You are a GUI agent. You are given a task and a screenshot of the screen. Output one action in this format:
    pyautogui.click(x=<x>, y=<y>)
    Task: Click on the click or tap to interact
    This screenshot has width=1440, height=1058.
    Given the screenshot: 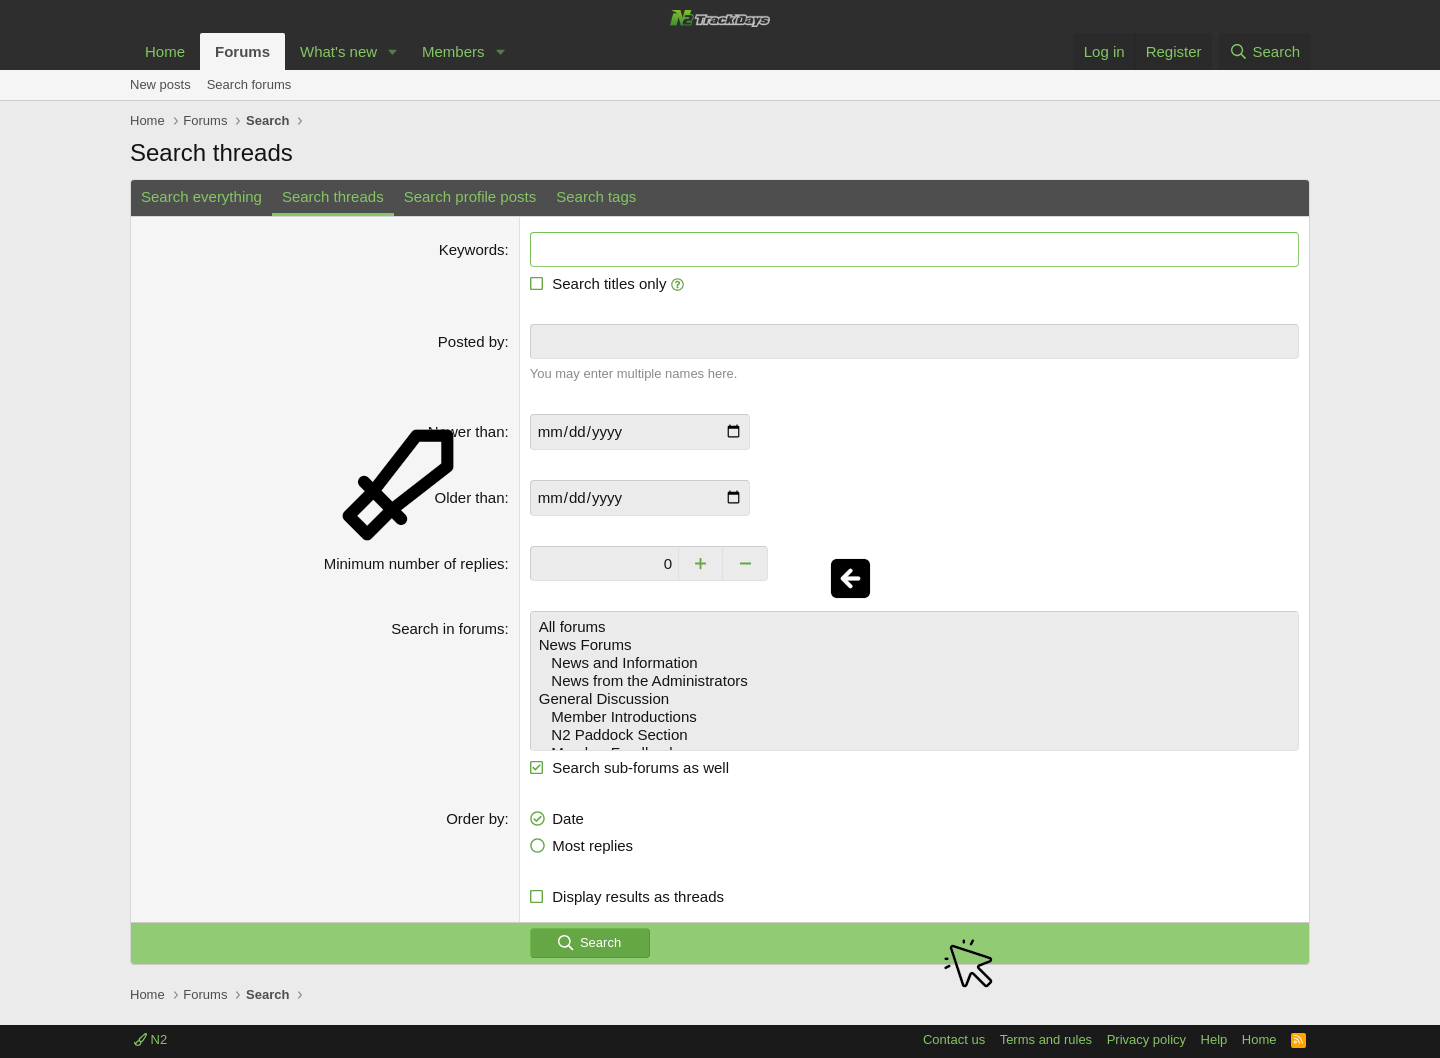 What is the action you would take?
    pyautogui.click(x=971, y=966)
    